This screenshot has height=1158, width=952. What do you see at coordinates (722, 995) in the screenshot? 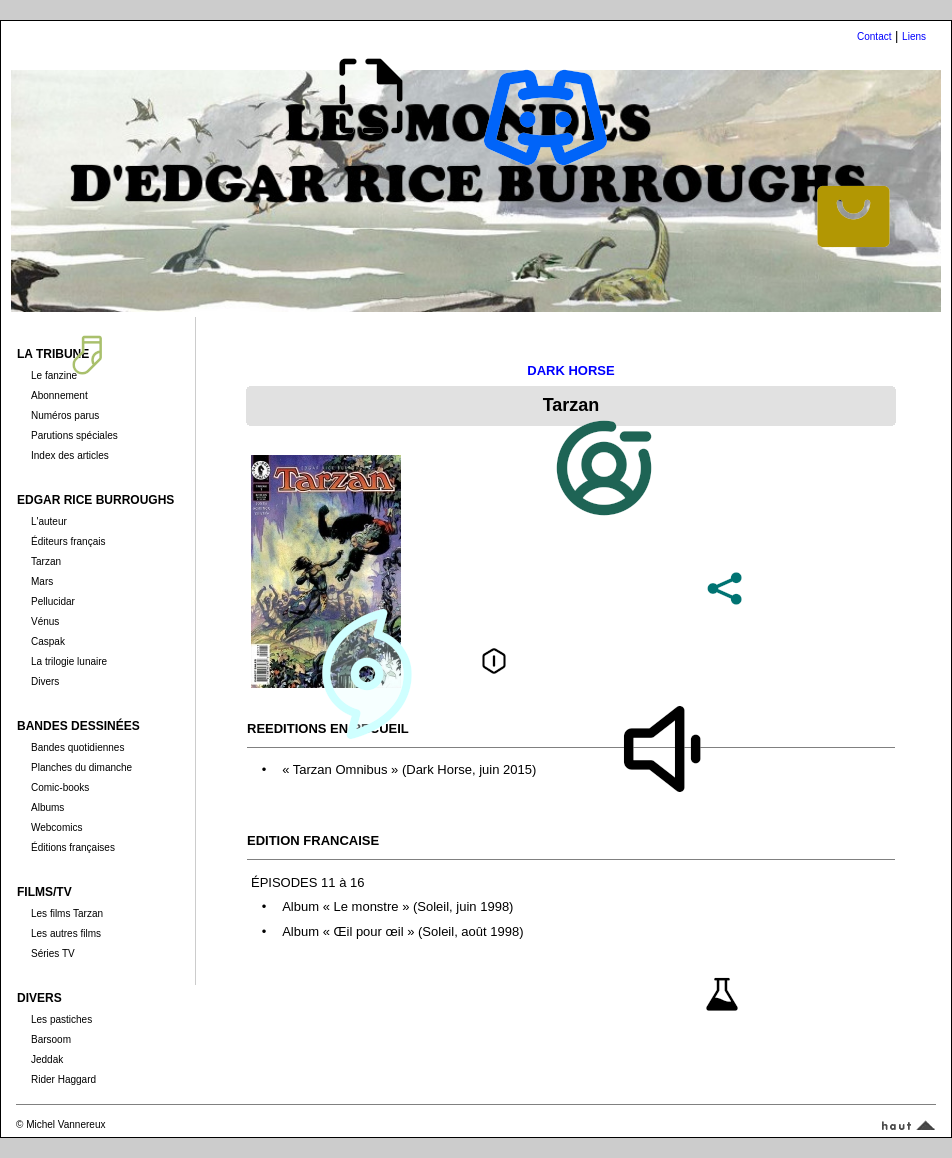
I see `access laboratory or science features` at bounding box center [722, 995].